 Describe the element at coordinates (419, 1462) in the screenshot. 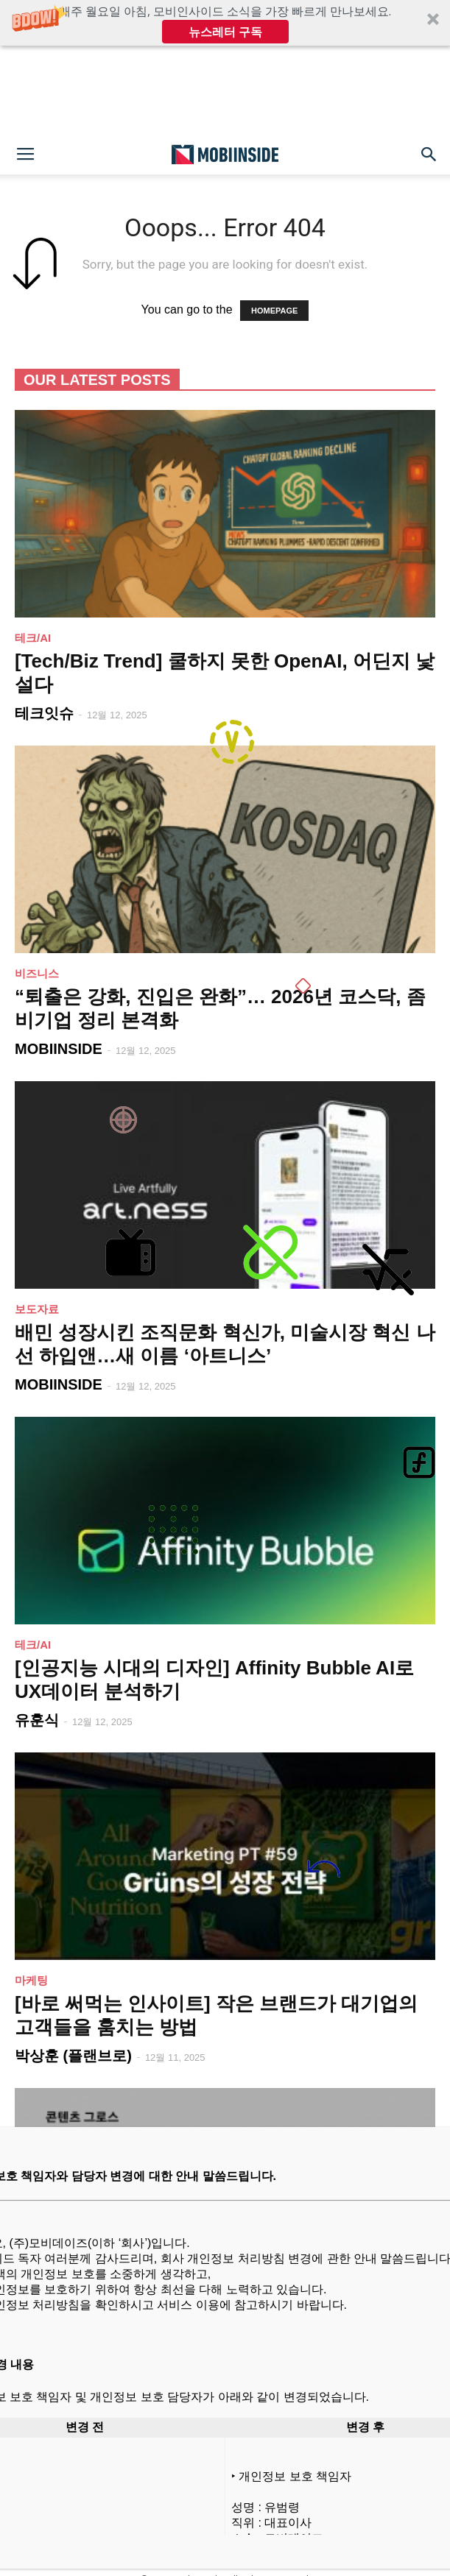

I see `access function or formula editor` at that location.